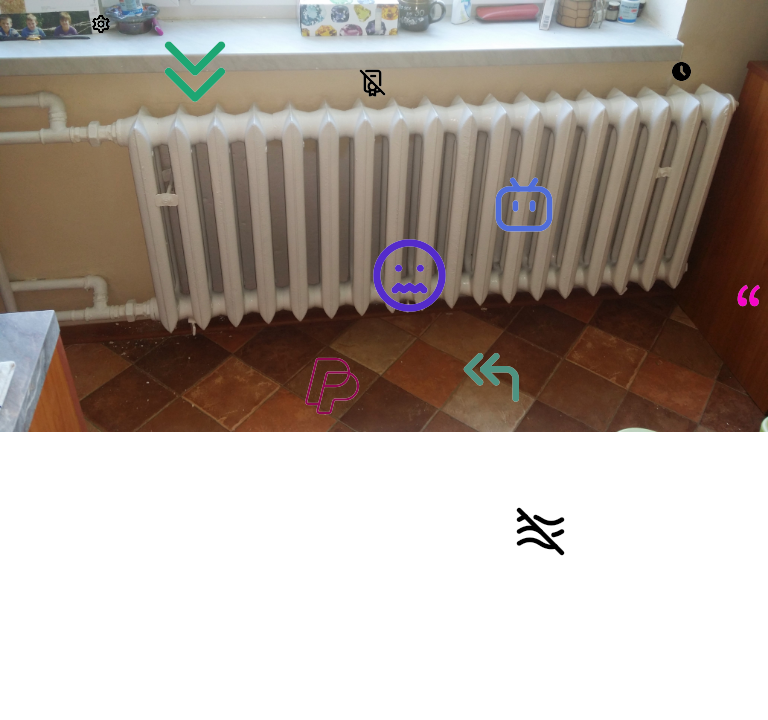  What do you see at coordinates (493, 379) in the screenshot?
I see `reply all to a message or email` at bounding box center [493, 379].